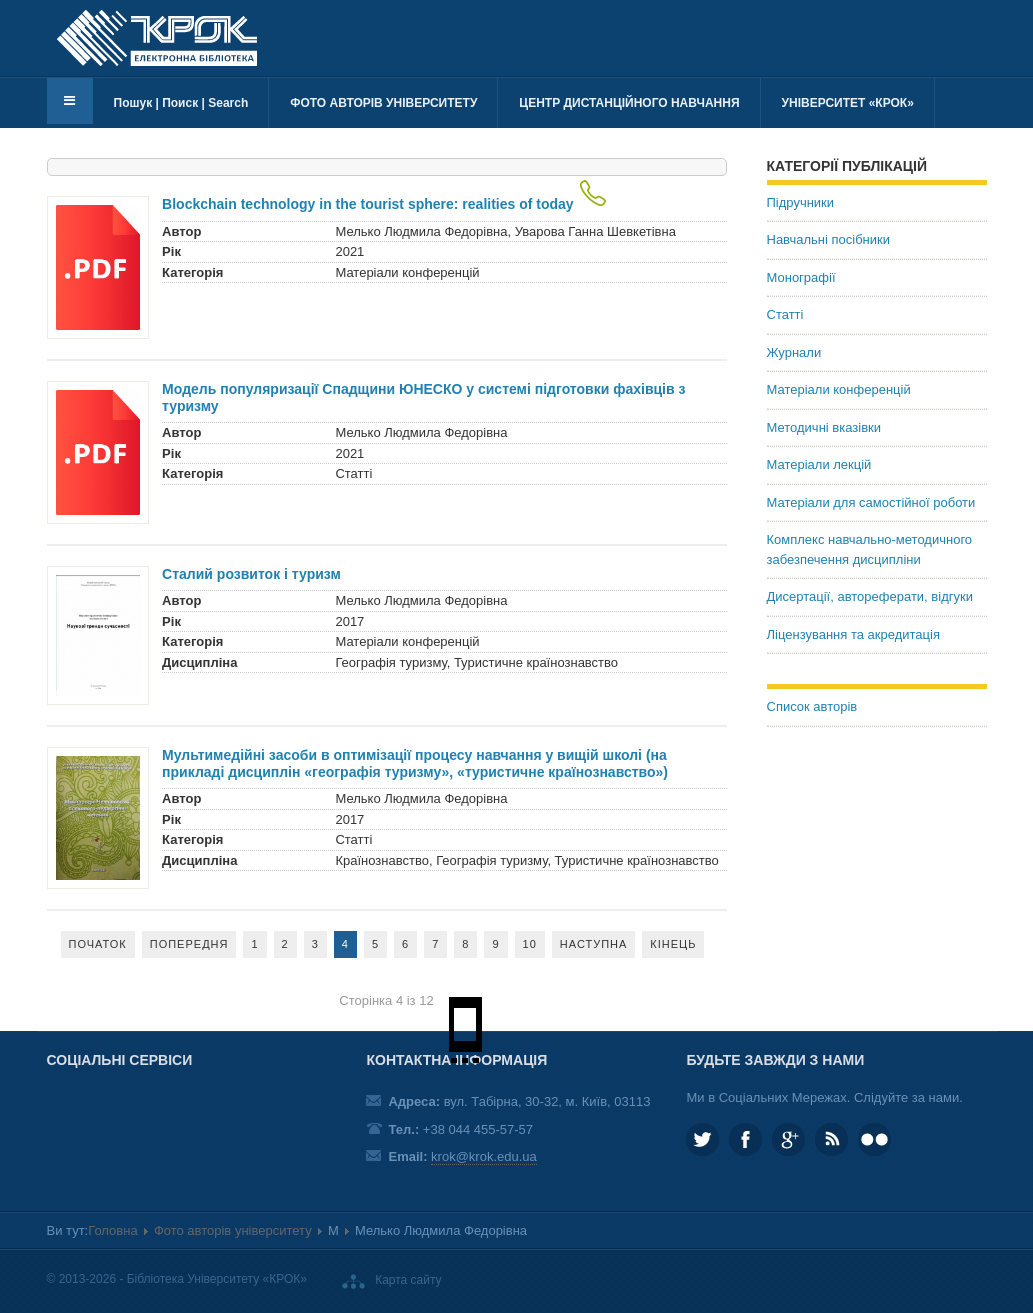 The height and width of the screenshot is (1313, 1033). What do you see at coordinates (593, 193) in the screenshot?
I see `make a phone call` at bounding box center [593, 193].